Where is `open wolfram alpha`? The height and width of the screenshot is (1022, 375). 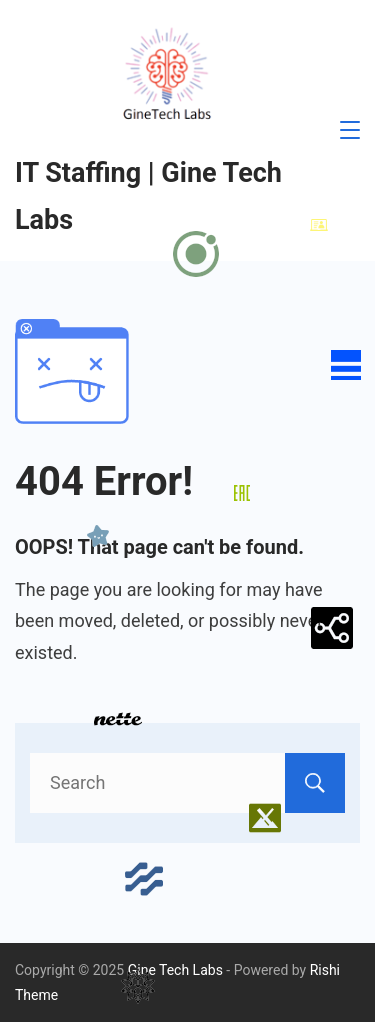
open wolfram alpha is located at coordinates (138, 986).